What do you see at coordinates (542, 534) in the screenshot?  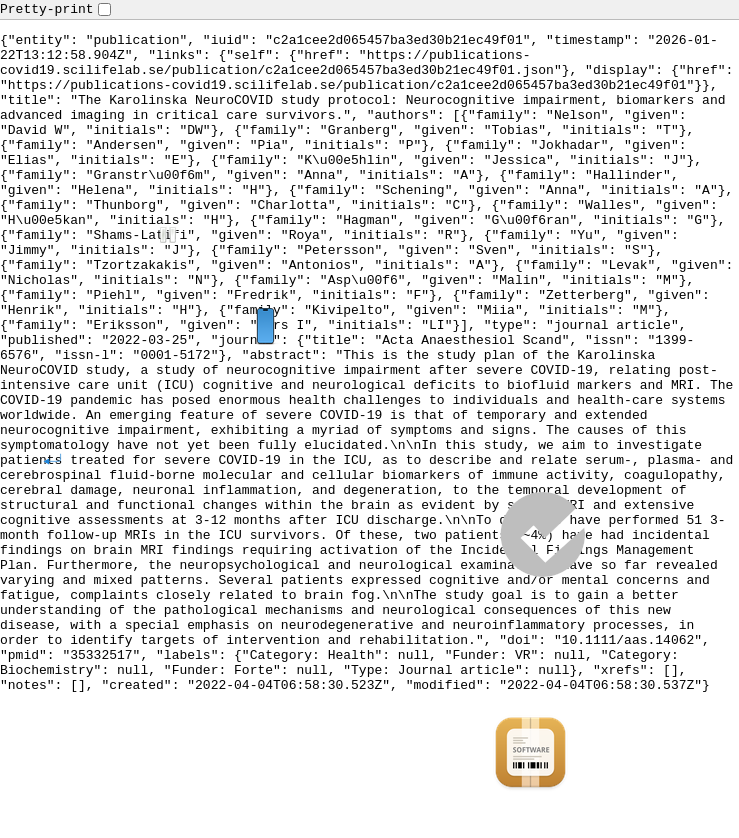 I see `indicates a default or selected item` at bounding box center [542, 534].